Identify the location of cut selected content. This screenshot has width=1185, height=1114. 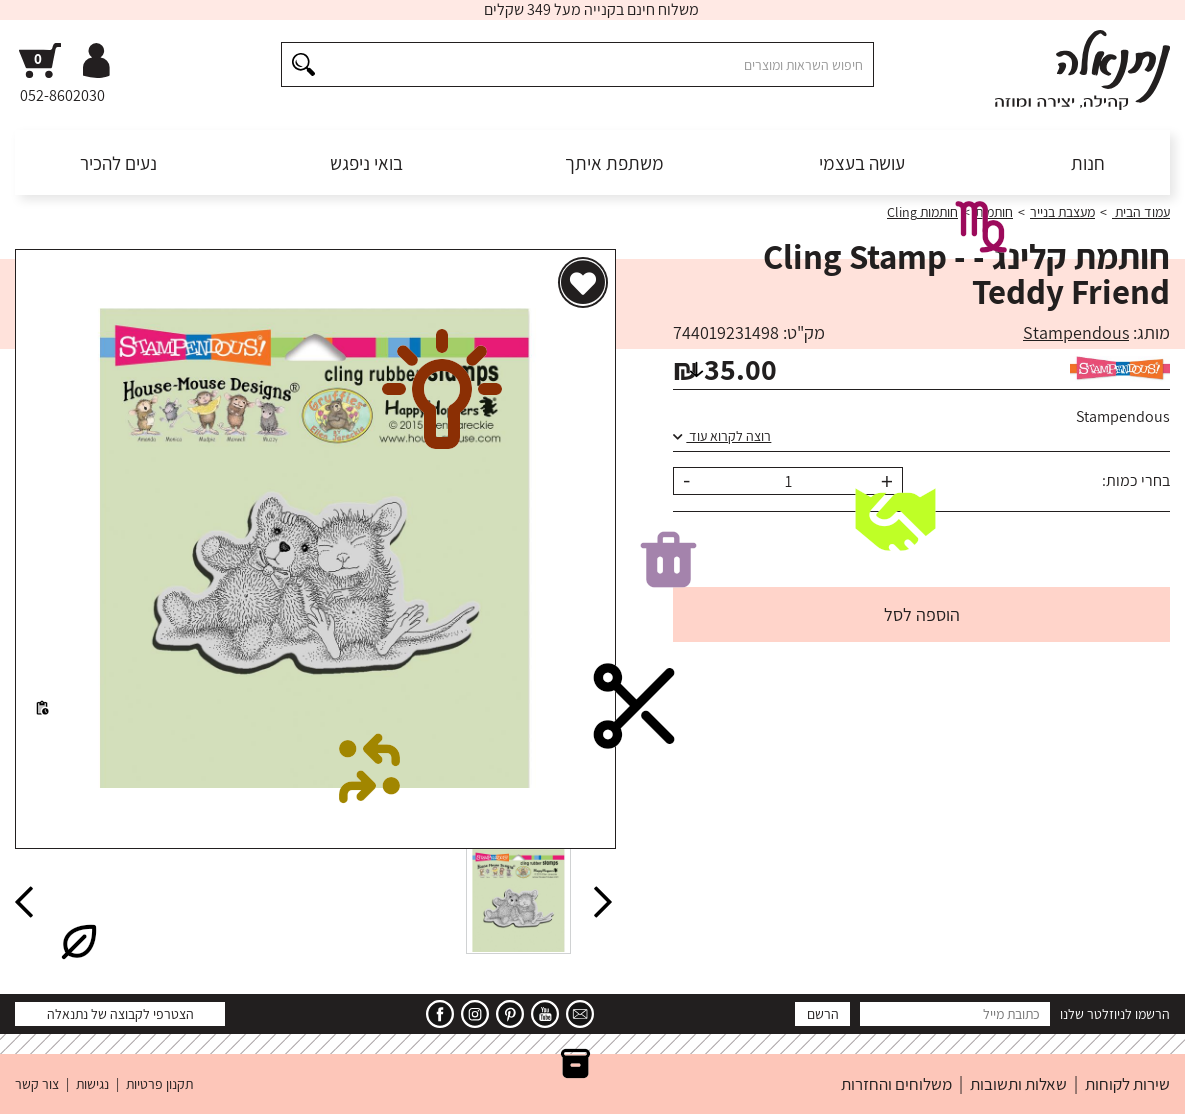
(634, 706).